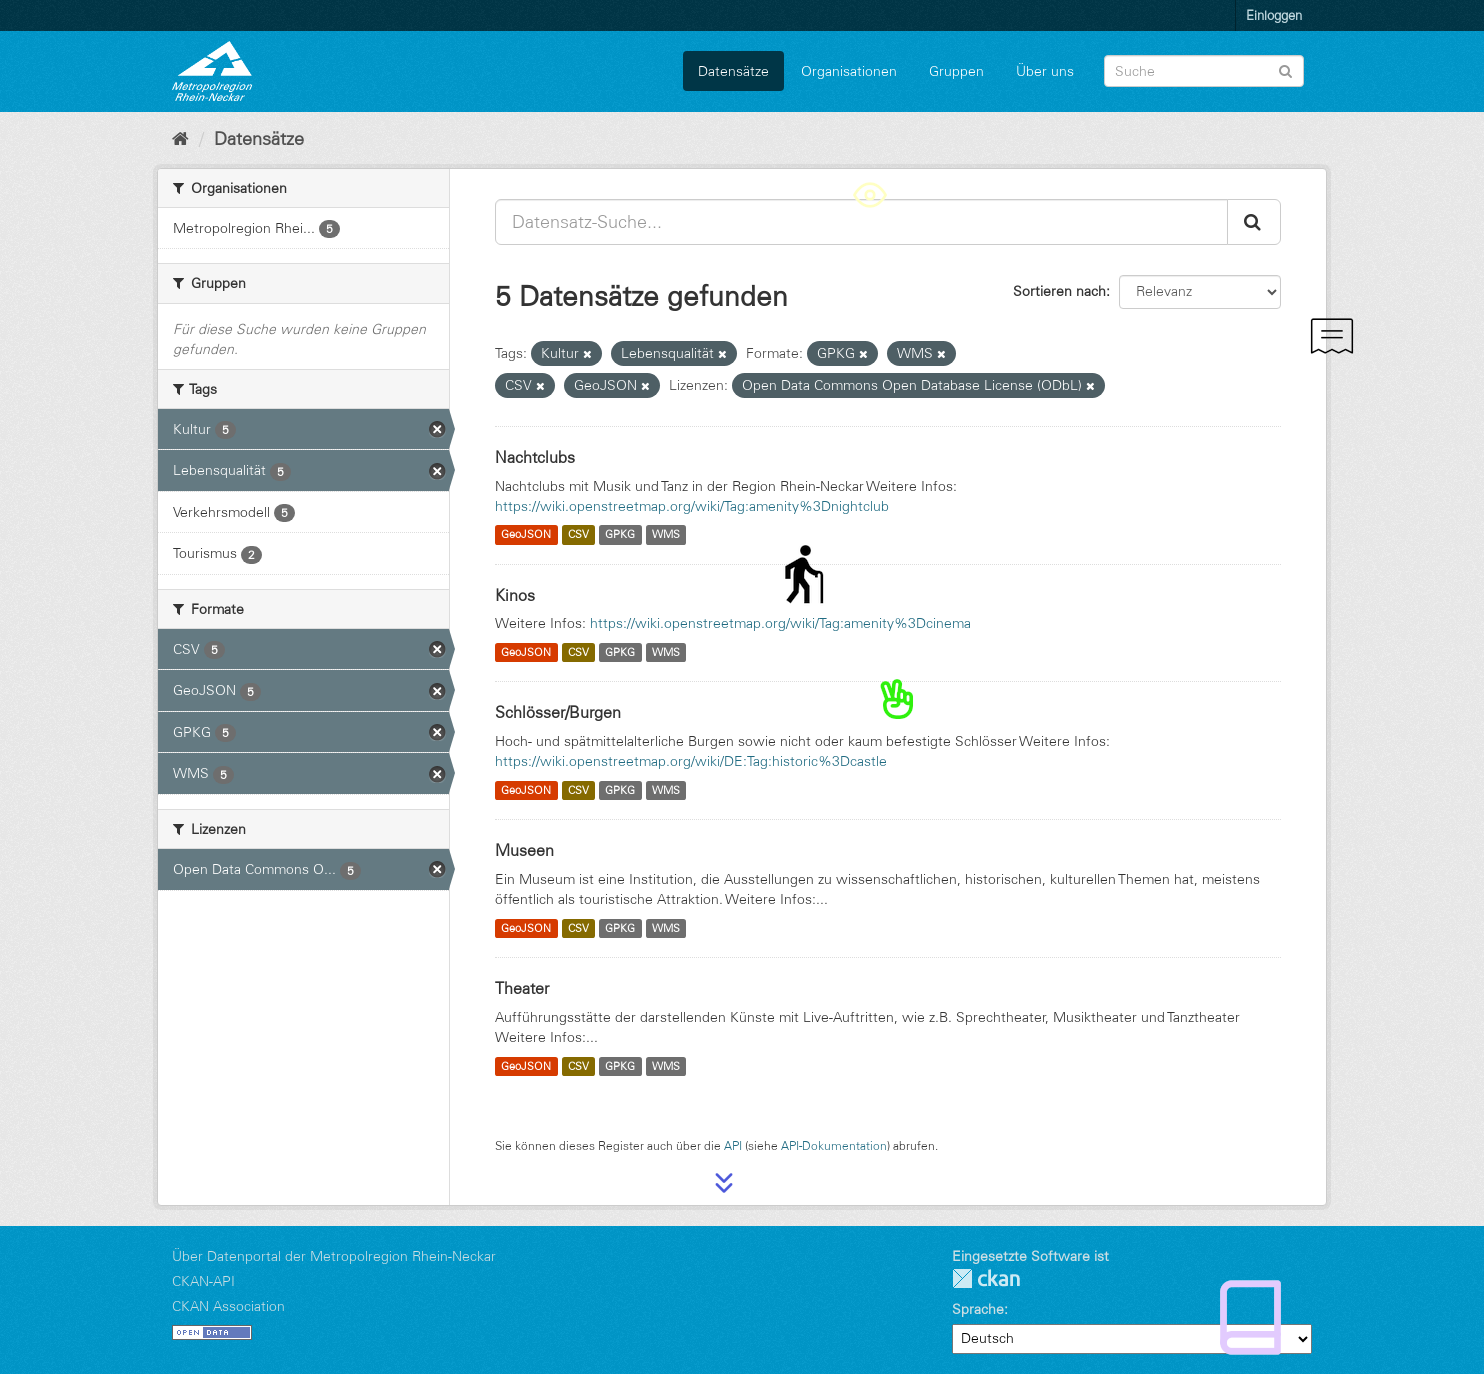  What do you see at coordinates (801, 573) in the screenshot?
I see `access elderly or senior accessibility settings` at bounding box center [801, 573].